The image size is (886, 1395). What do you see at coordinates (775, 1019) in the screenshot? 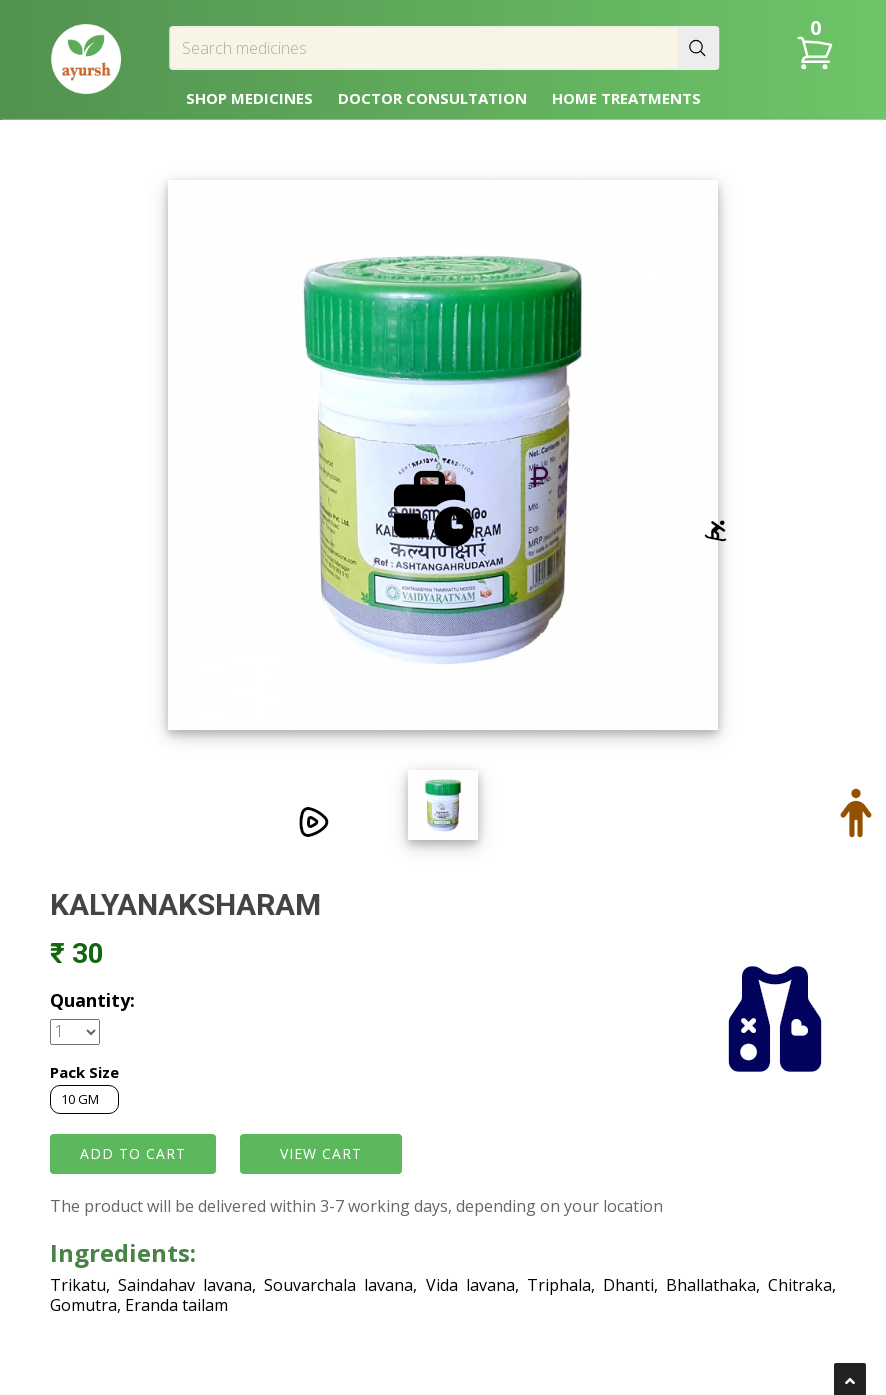
I see `safety vest or protective gear settings` at bounding box center [775, 1019].